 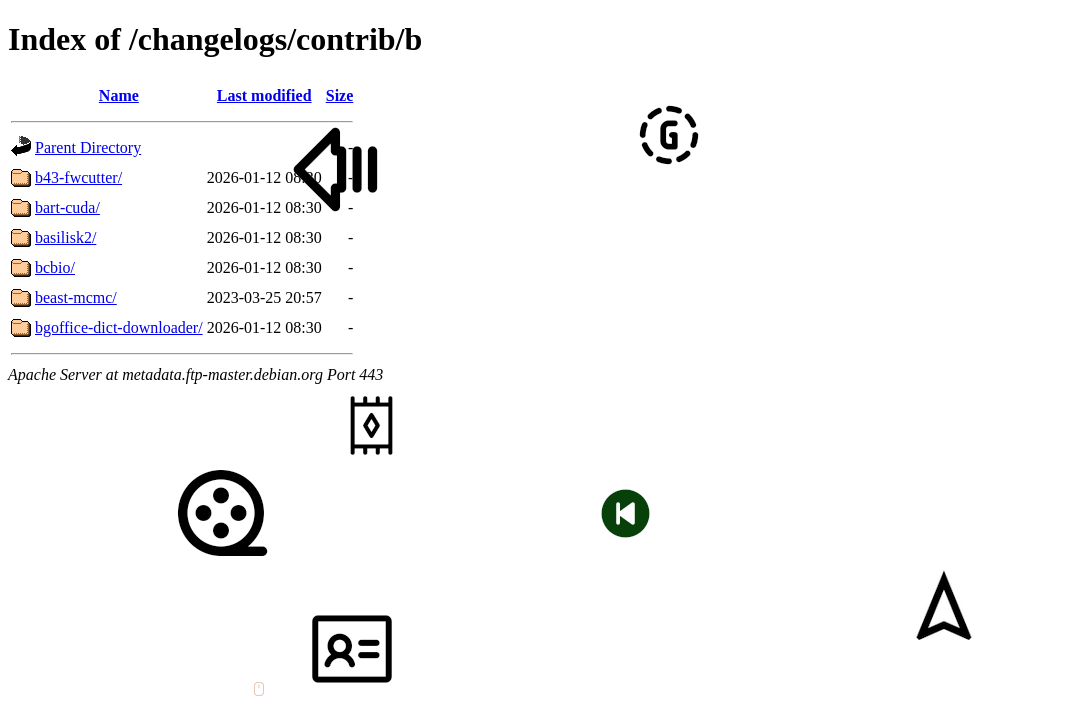 I want to click on view rug or carpet options, so click(x=371, y=425).